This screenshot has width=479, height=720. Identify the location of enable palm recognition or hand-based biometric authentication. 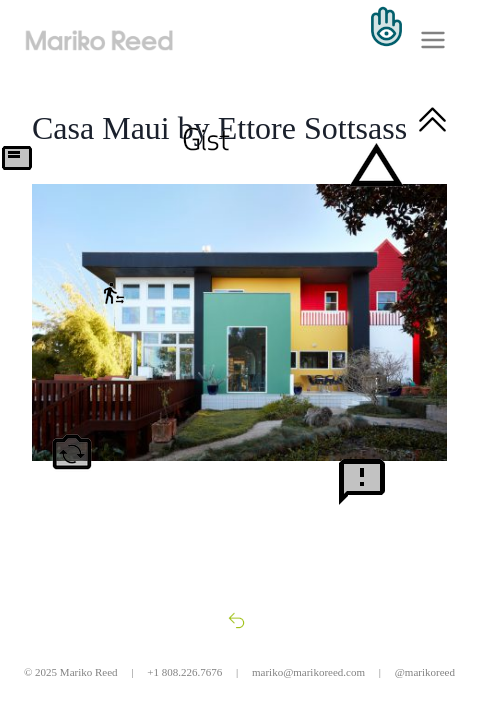
(386, 26).